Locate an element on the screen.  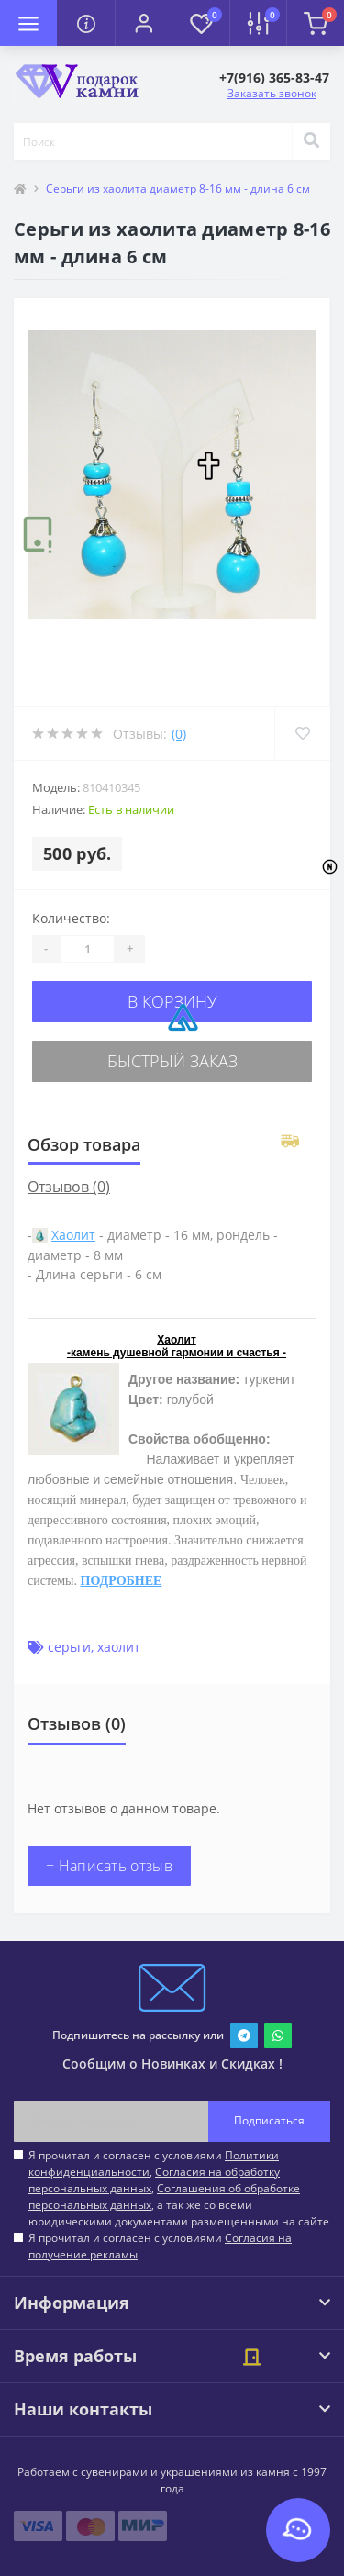
tablet device requires attention or has an issue is located at coordinates (38, 534).